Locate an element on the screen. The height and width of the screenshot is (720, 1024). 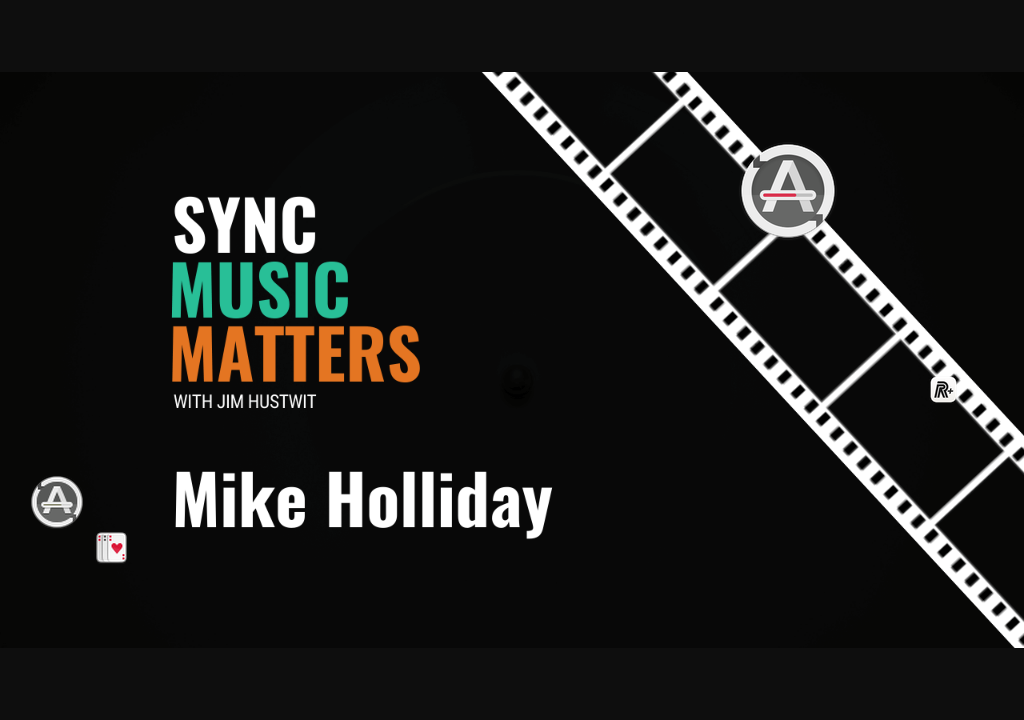
open RetroPlus retro gaming app is located at coordinates (943, 389).